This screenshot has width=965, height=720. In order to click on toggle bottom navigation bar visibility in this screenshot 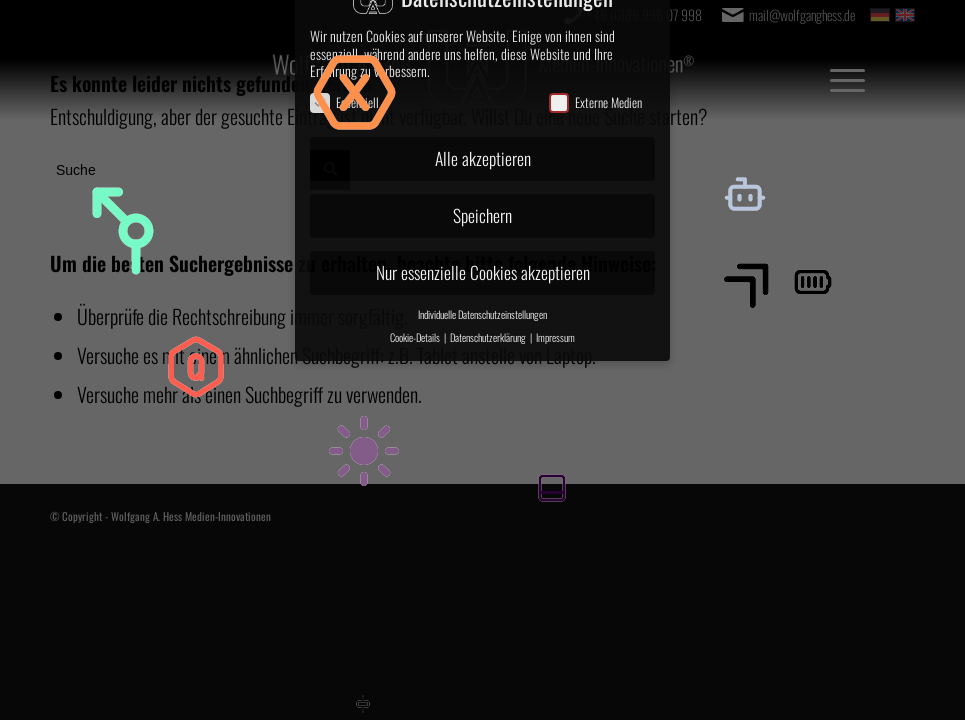, I will do `click(552, 488)`.